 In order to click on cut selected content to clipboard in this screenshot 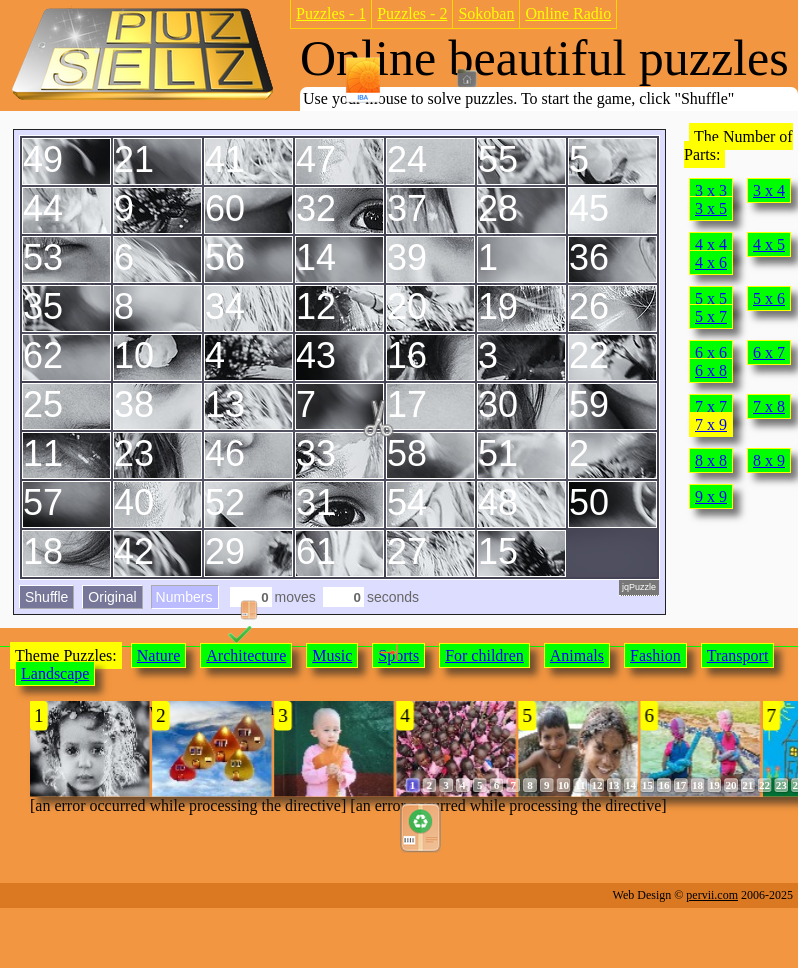, I will do `click(378, 418)`.